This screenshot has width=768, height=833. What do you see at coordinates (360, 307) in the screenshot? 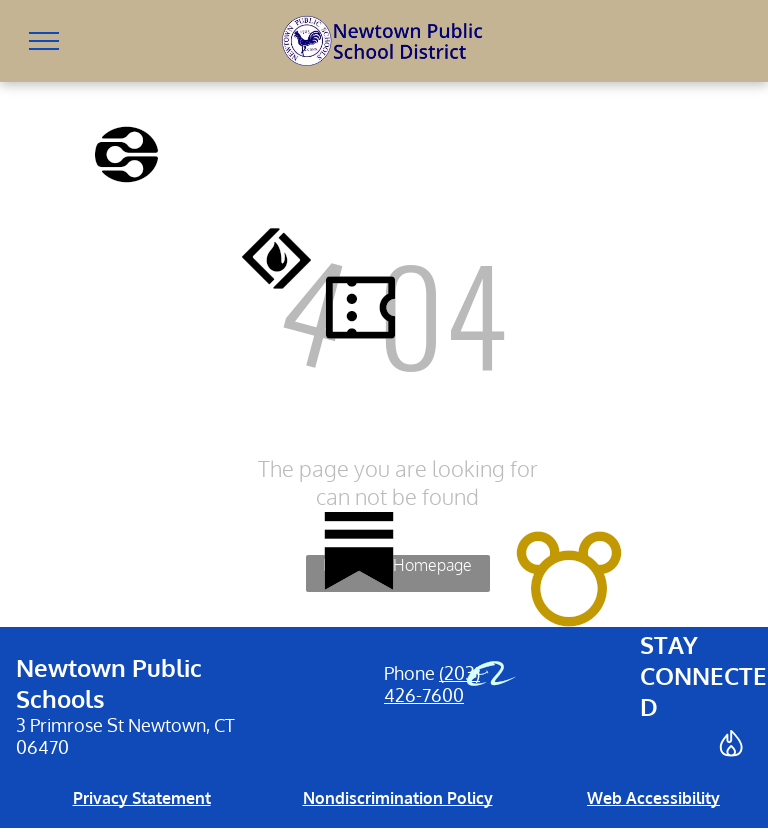
I see `view available coupons or discounts` at bounding box center [360, 307].